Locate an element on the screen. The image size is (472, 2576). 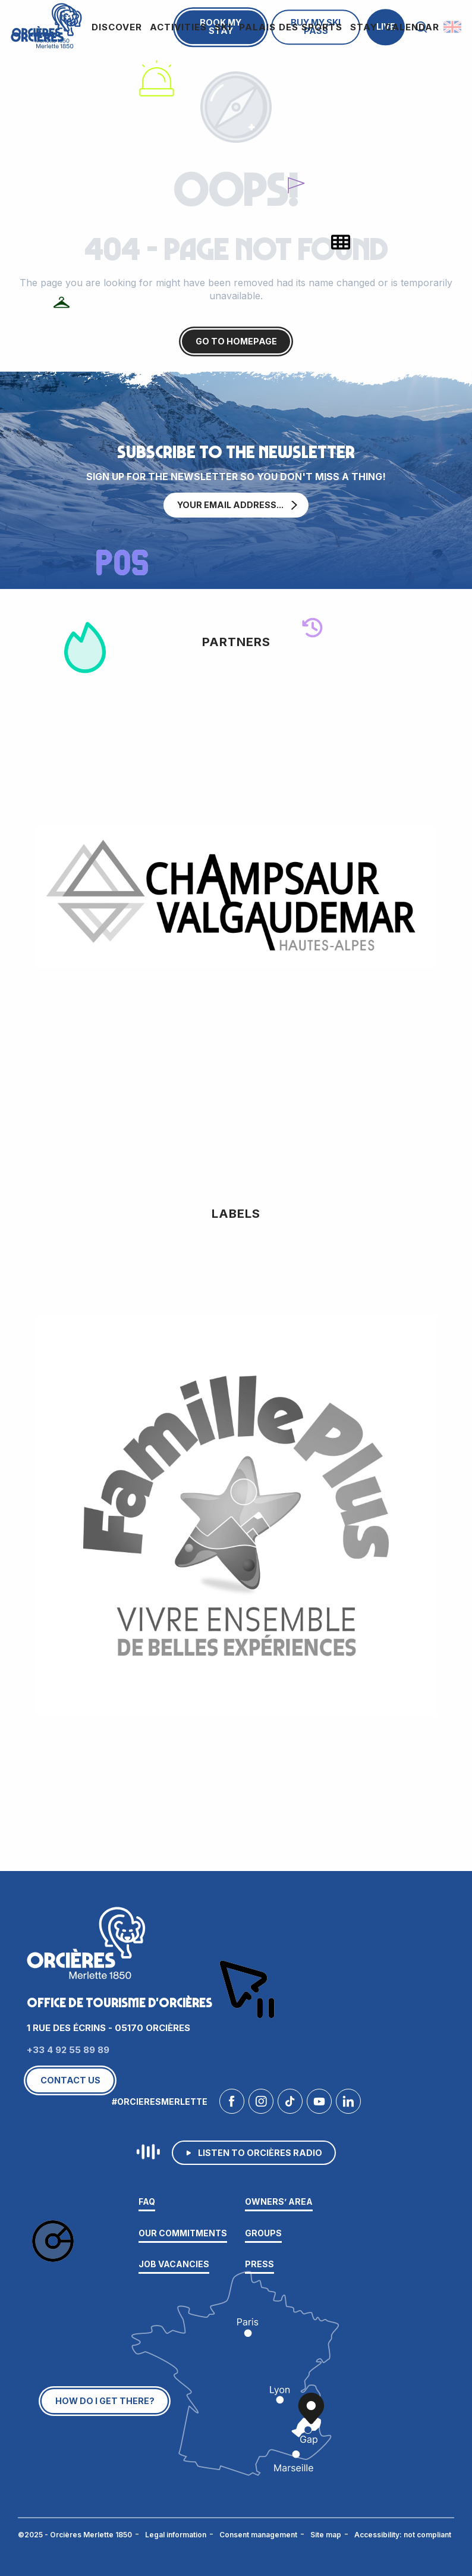
access wardrobe or clothing options is located at coordinates (61, 303).